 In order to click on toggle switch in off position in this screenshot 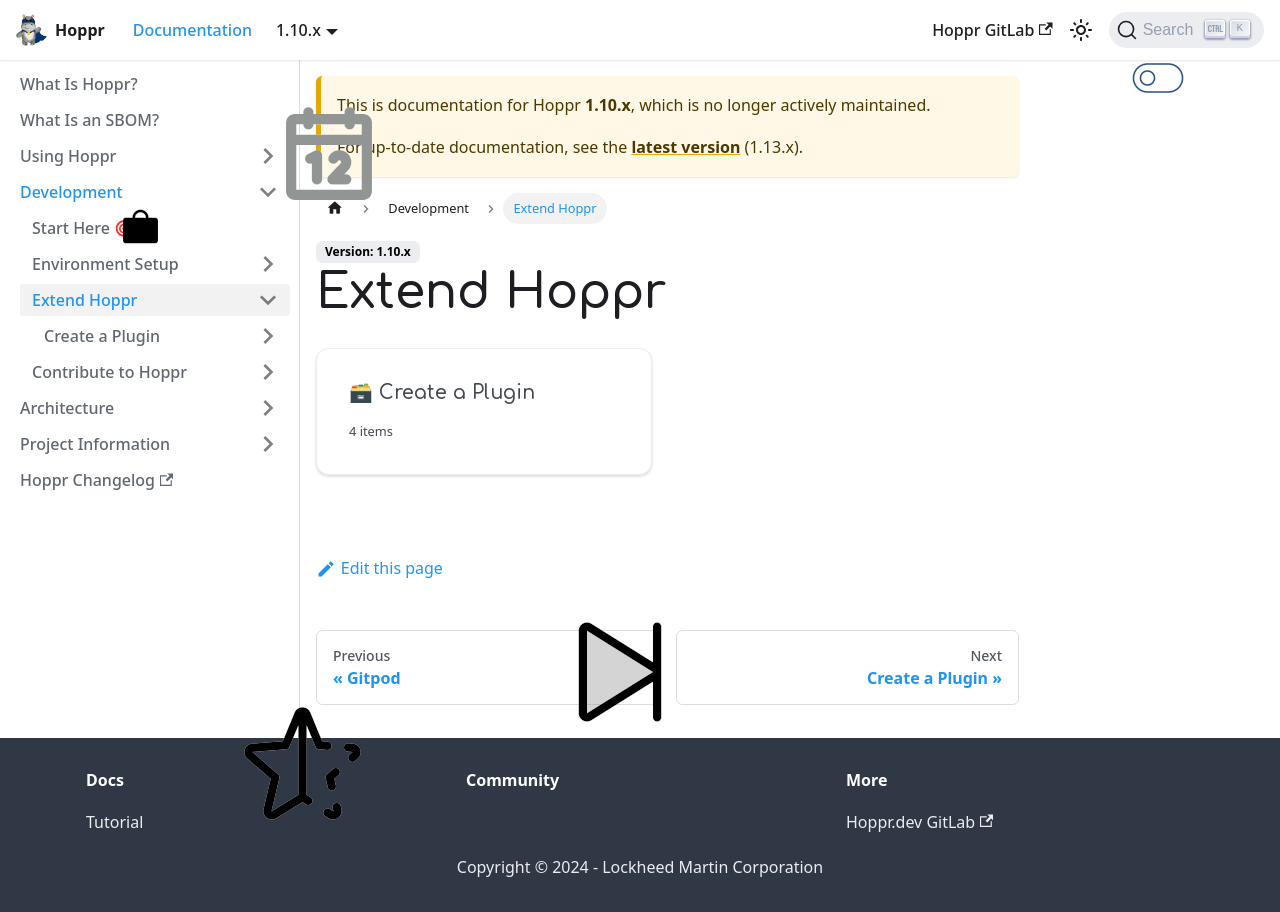, I will do `click(1158, 78)`.